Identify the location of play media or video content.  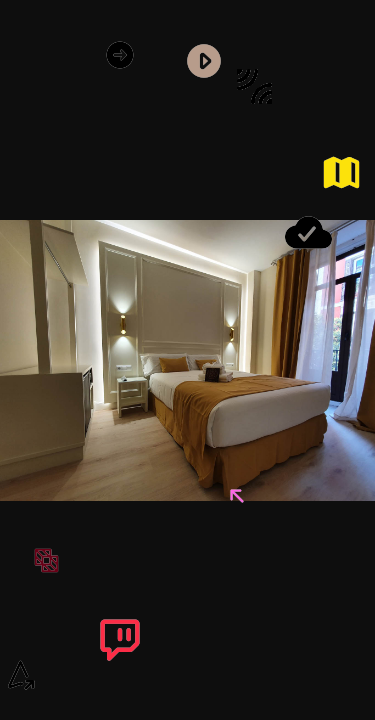
(204, 61).